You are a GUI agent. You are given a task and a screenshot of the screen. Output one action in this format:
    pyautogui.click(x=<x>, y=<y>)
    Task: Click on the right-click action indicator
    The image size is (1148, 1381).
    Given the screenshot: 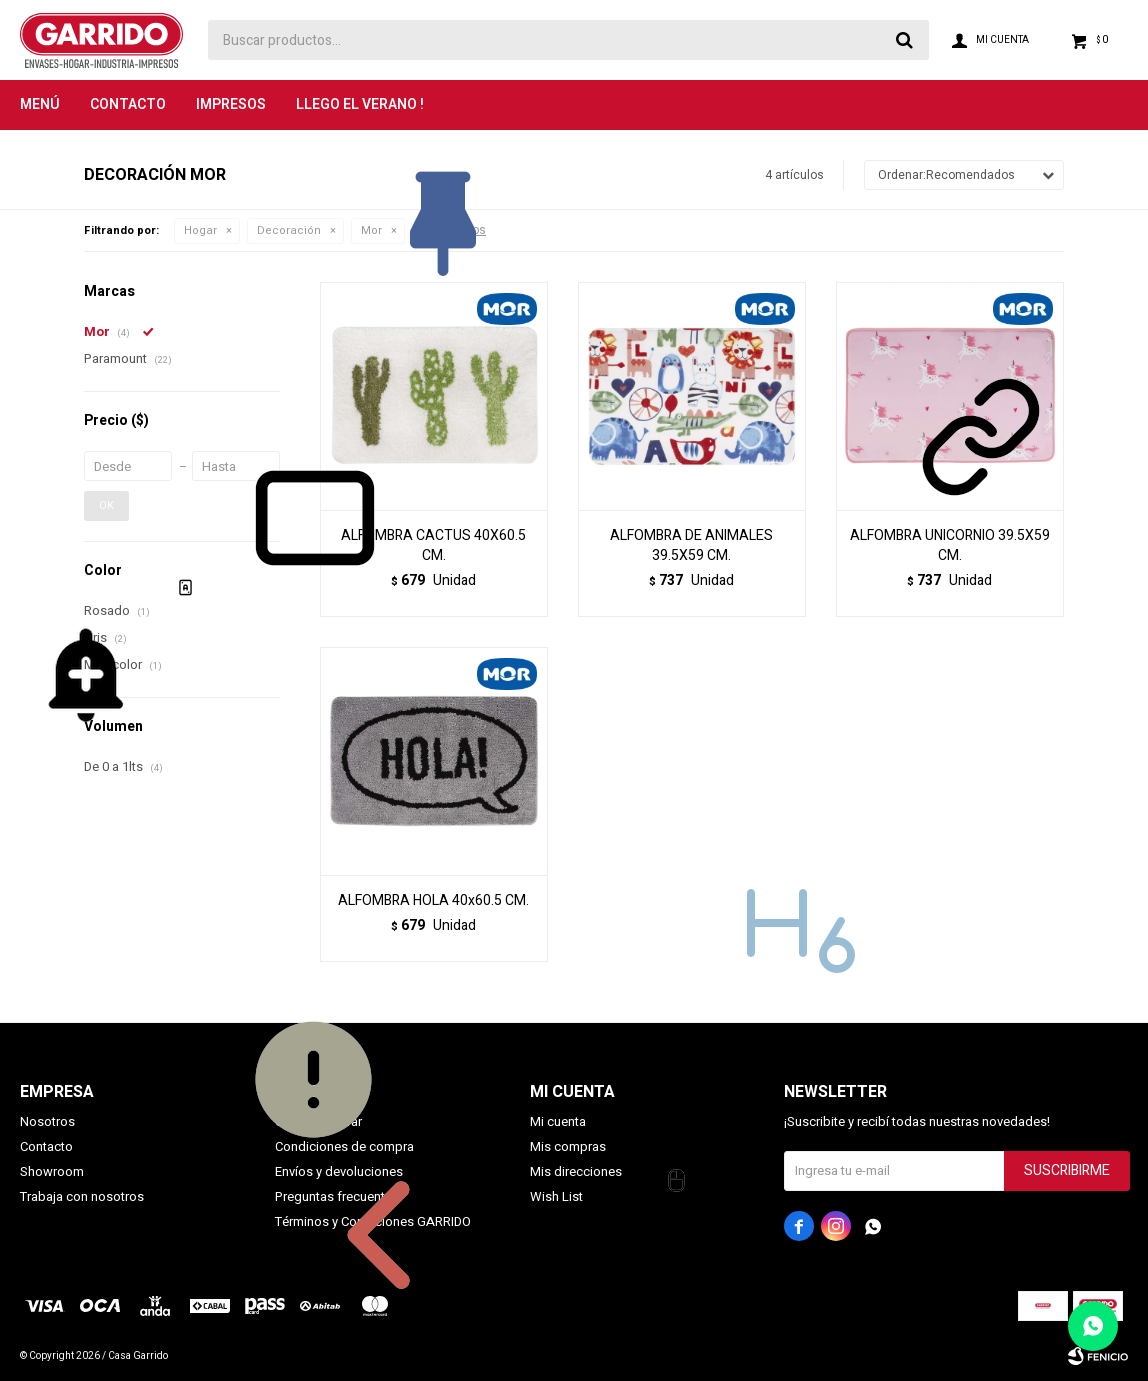 What is the action you would take?
    pyautogui.click(x=676, y=1180)
    